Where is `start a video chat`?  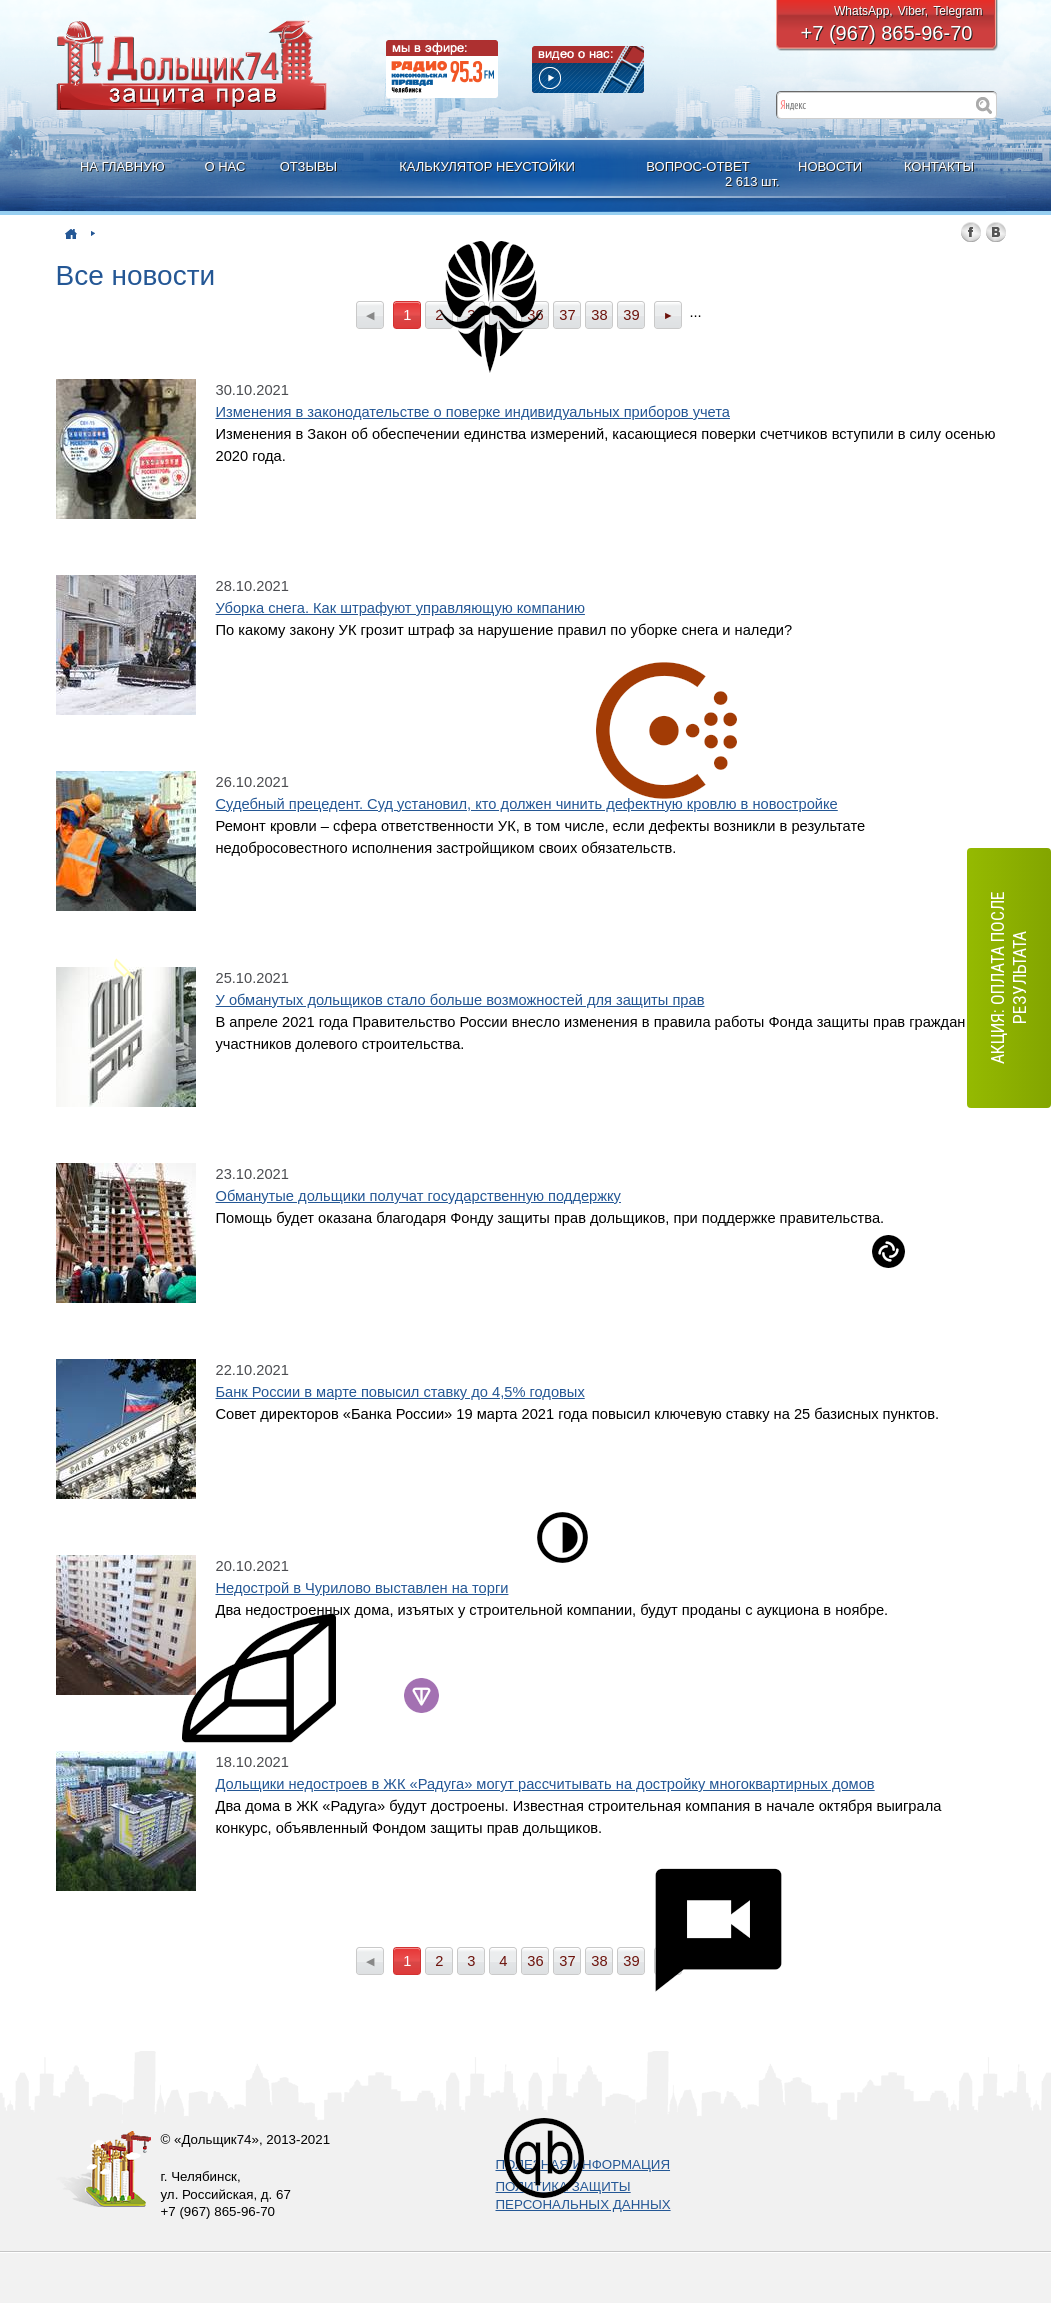
start a video chat is located at coordinates (718, 1925).